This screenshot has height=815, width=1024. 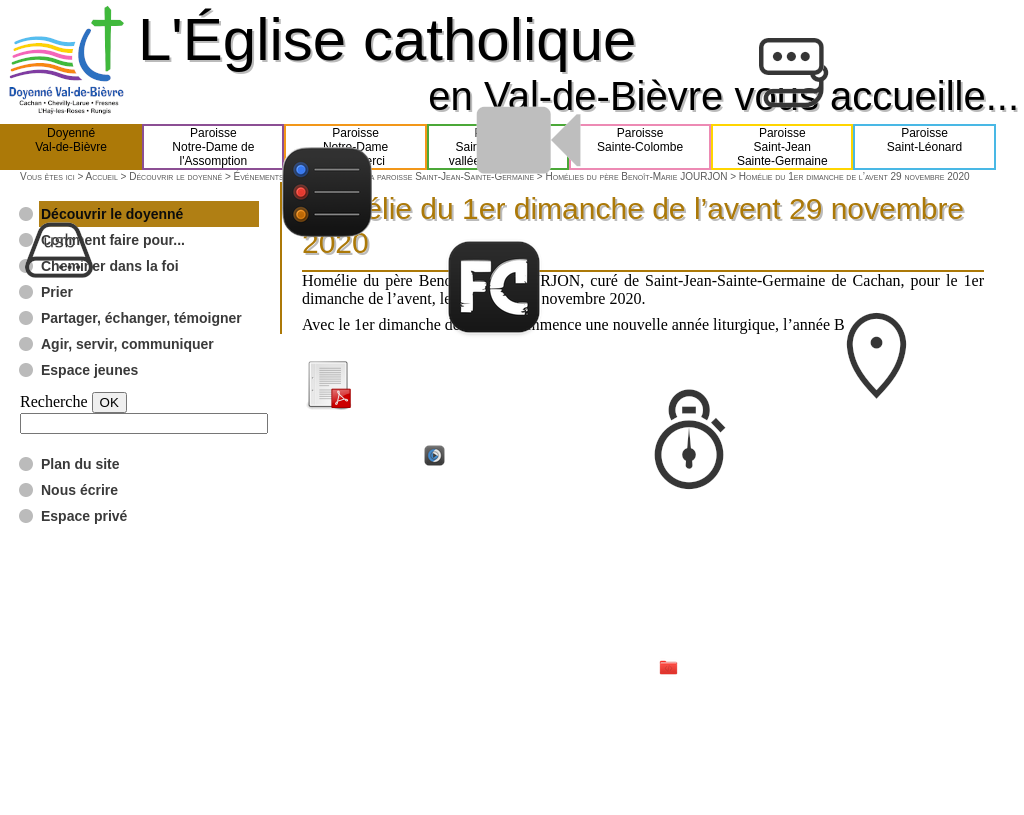 I want to click on access location settings, so click(x=876, y=354).